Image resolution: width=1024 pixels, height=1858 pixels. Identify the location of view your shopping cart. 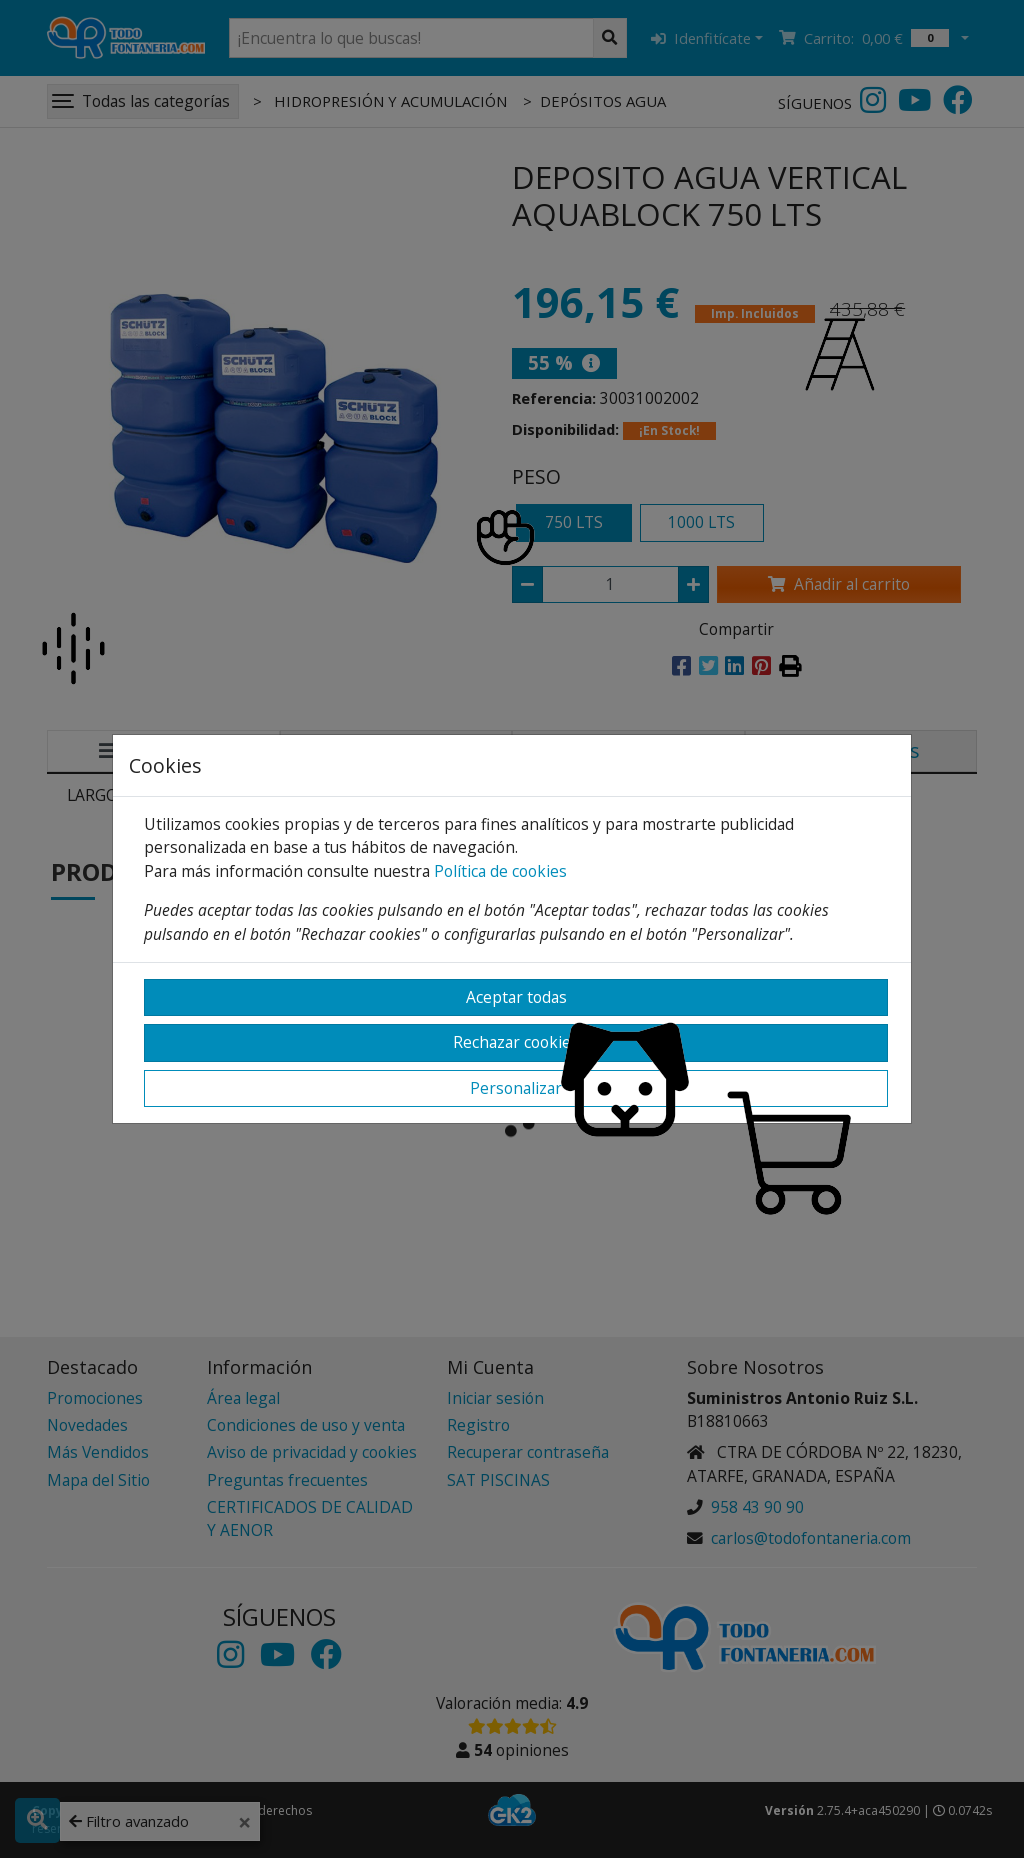
(791, 1155).